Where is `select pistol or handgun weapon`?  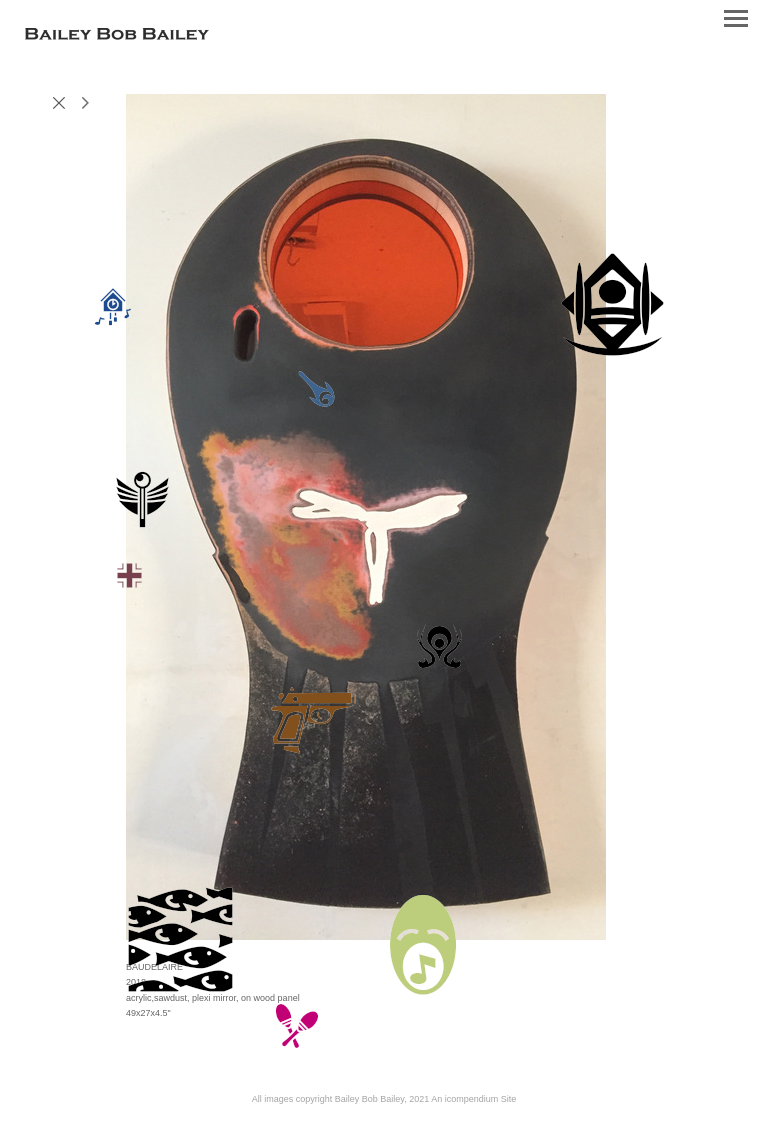 select pistol or handgun weapon is located at coordinates (313, 720).